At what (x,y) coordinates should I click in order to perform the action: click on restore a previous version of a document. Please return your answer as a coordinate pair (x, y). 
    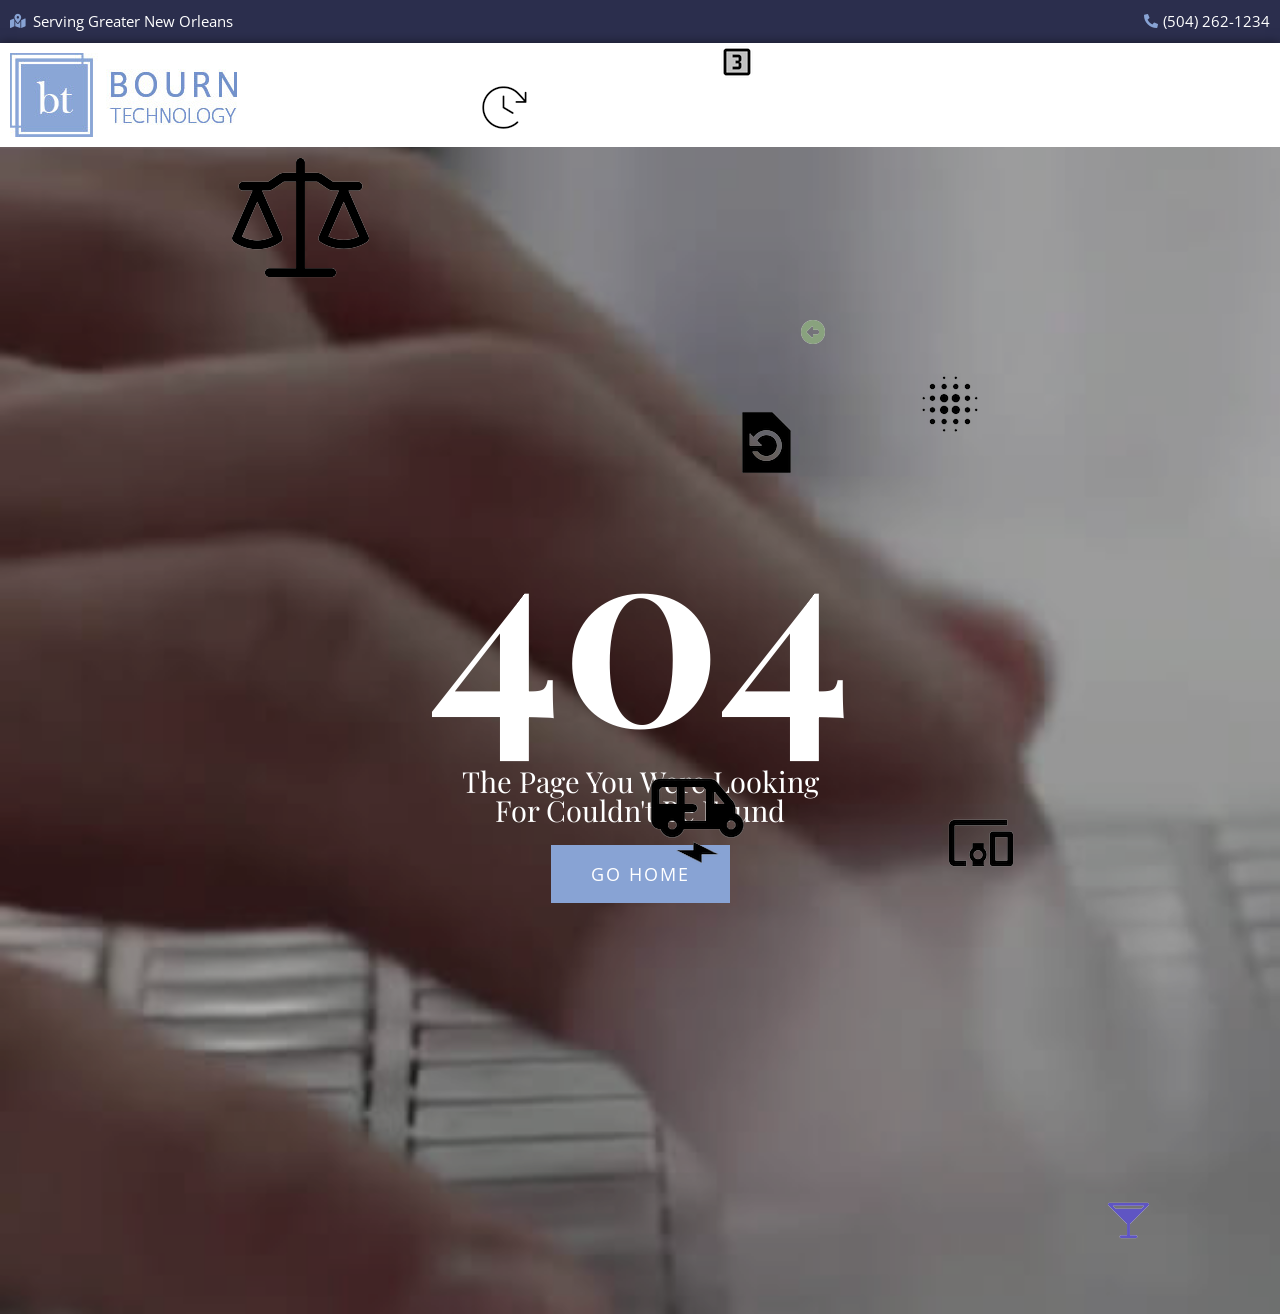
    Looking at the image, I should click on (766, 442).